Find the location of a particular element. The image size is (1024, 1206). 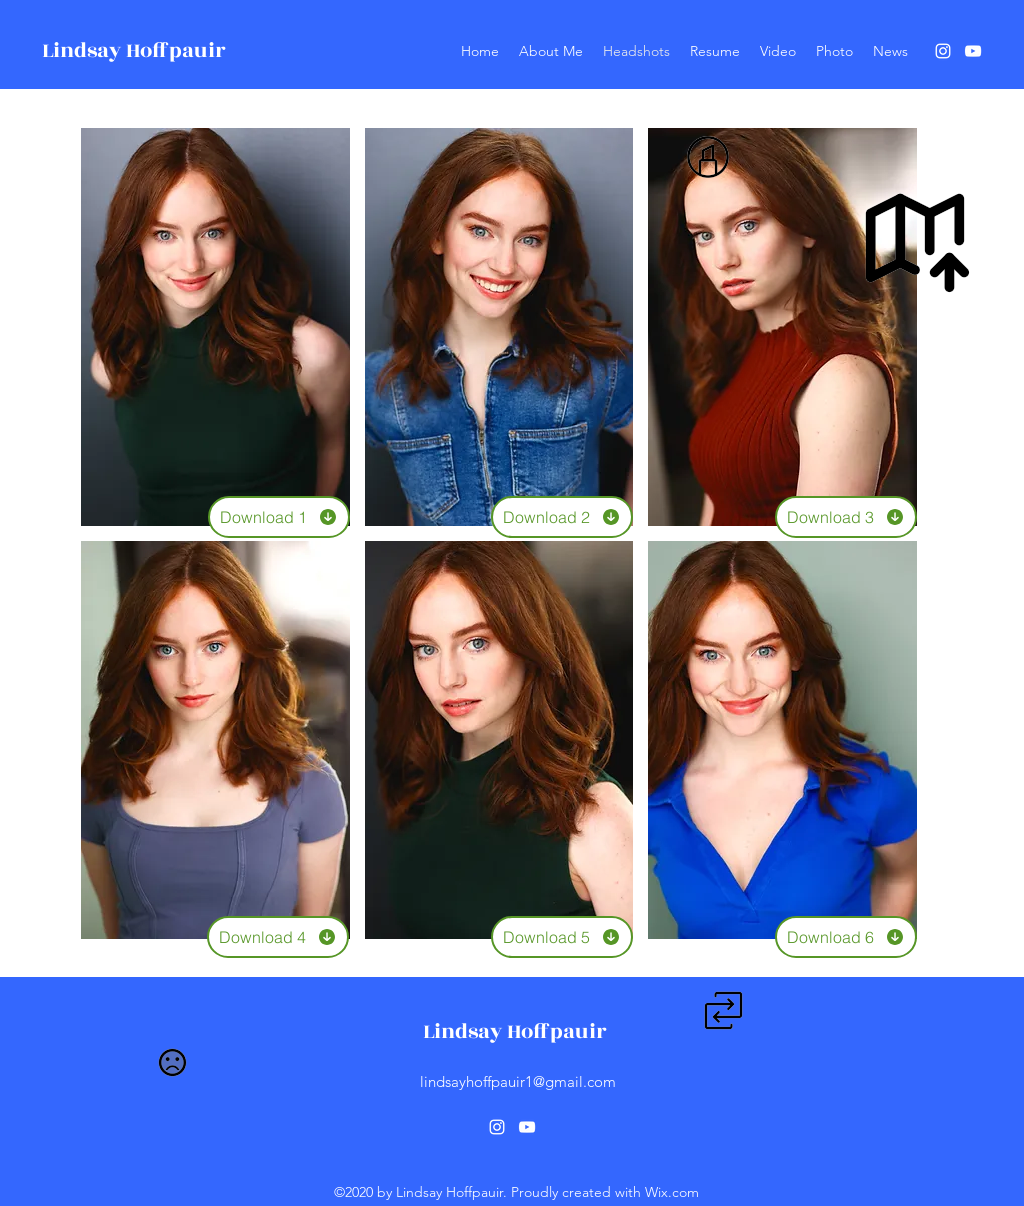

activate highlighter tool is located at coordinates (708, 157).